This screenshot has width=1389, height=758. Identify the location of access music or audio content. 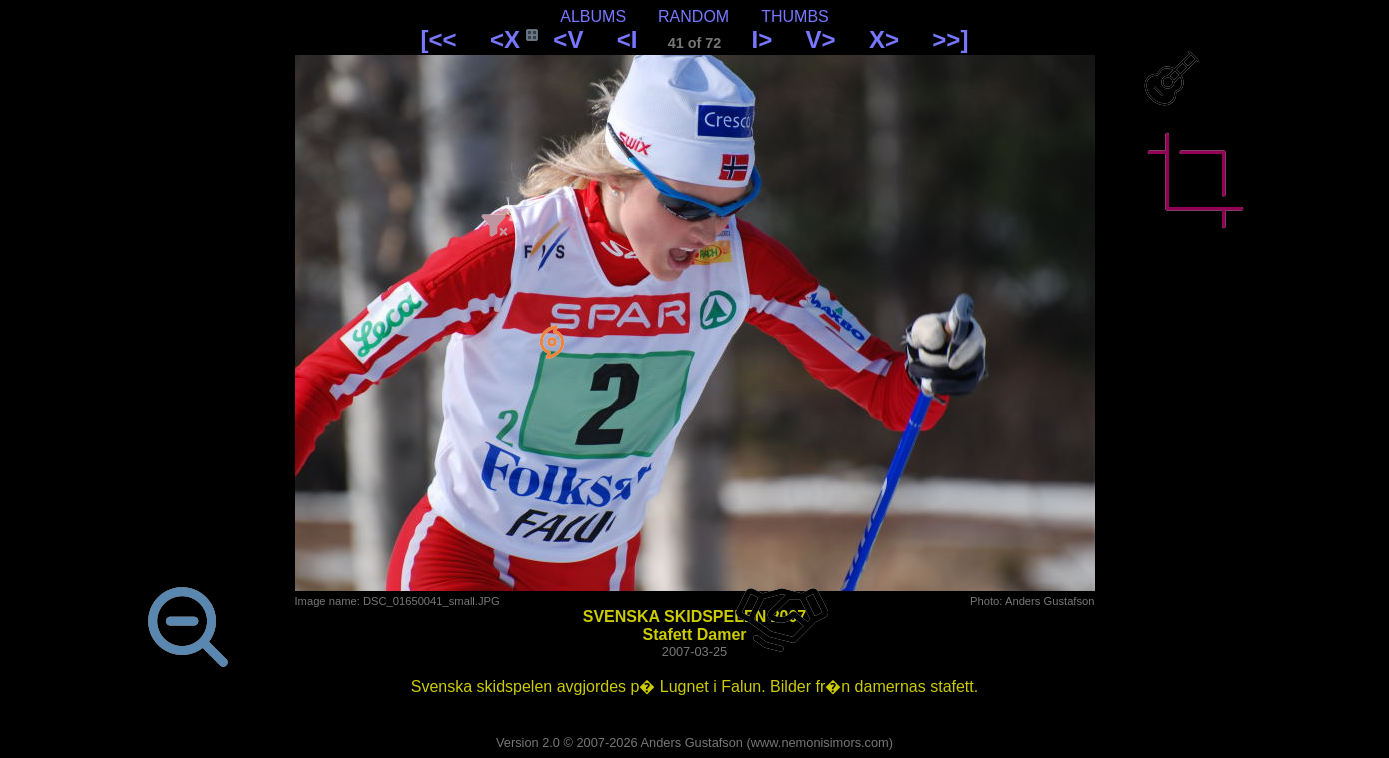
(1171, 78).